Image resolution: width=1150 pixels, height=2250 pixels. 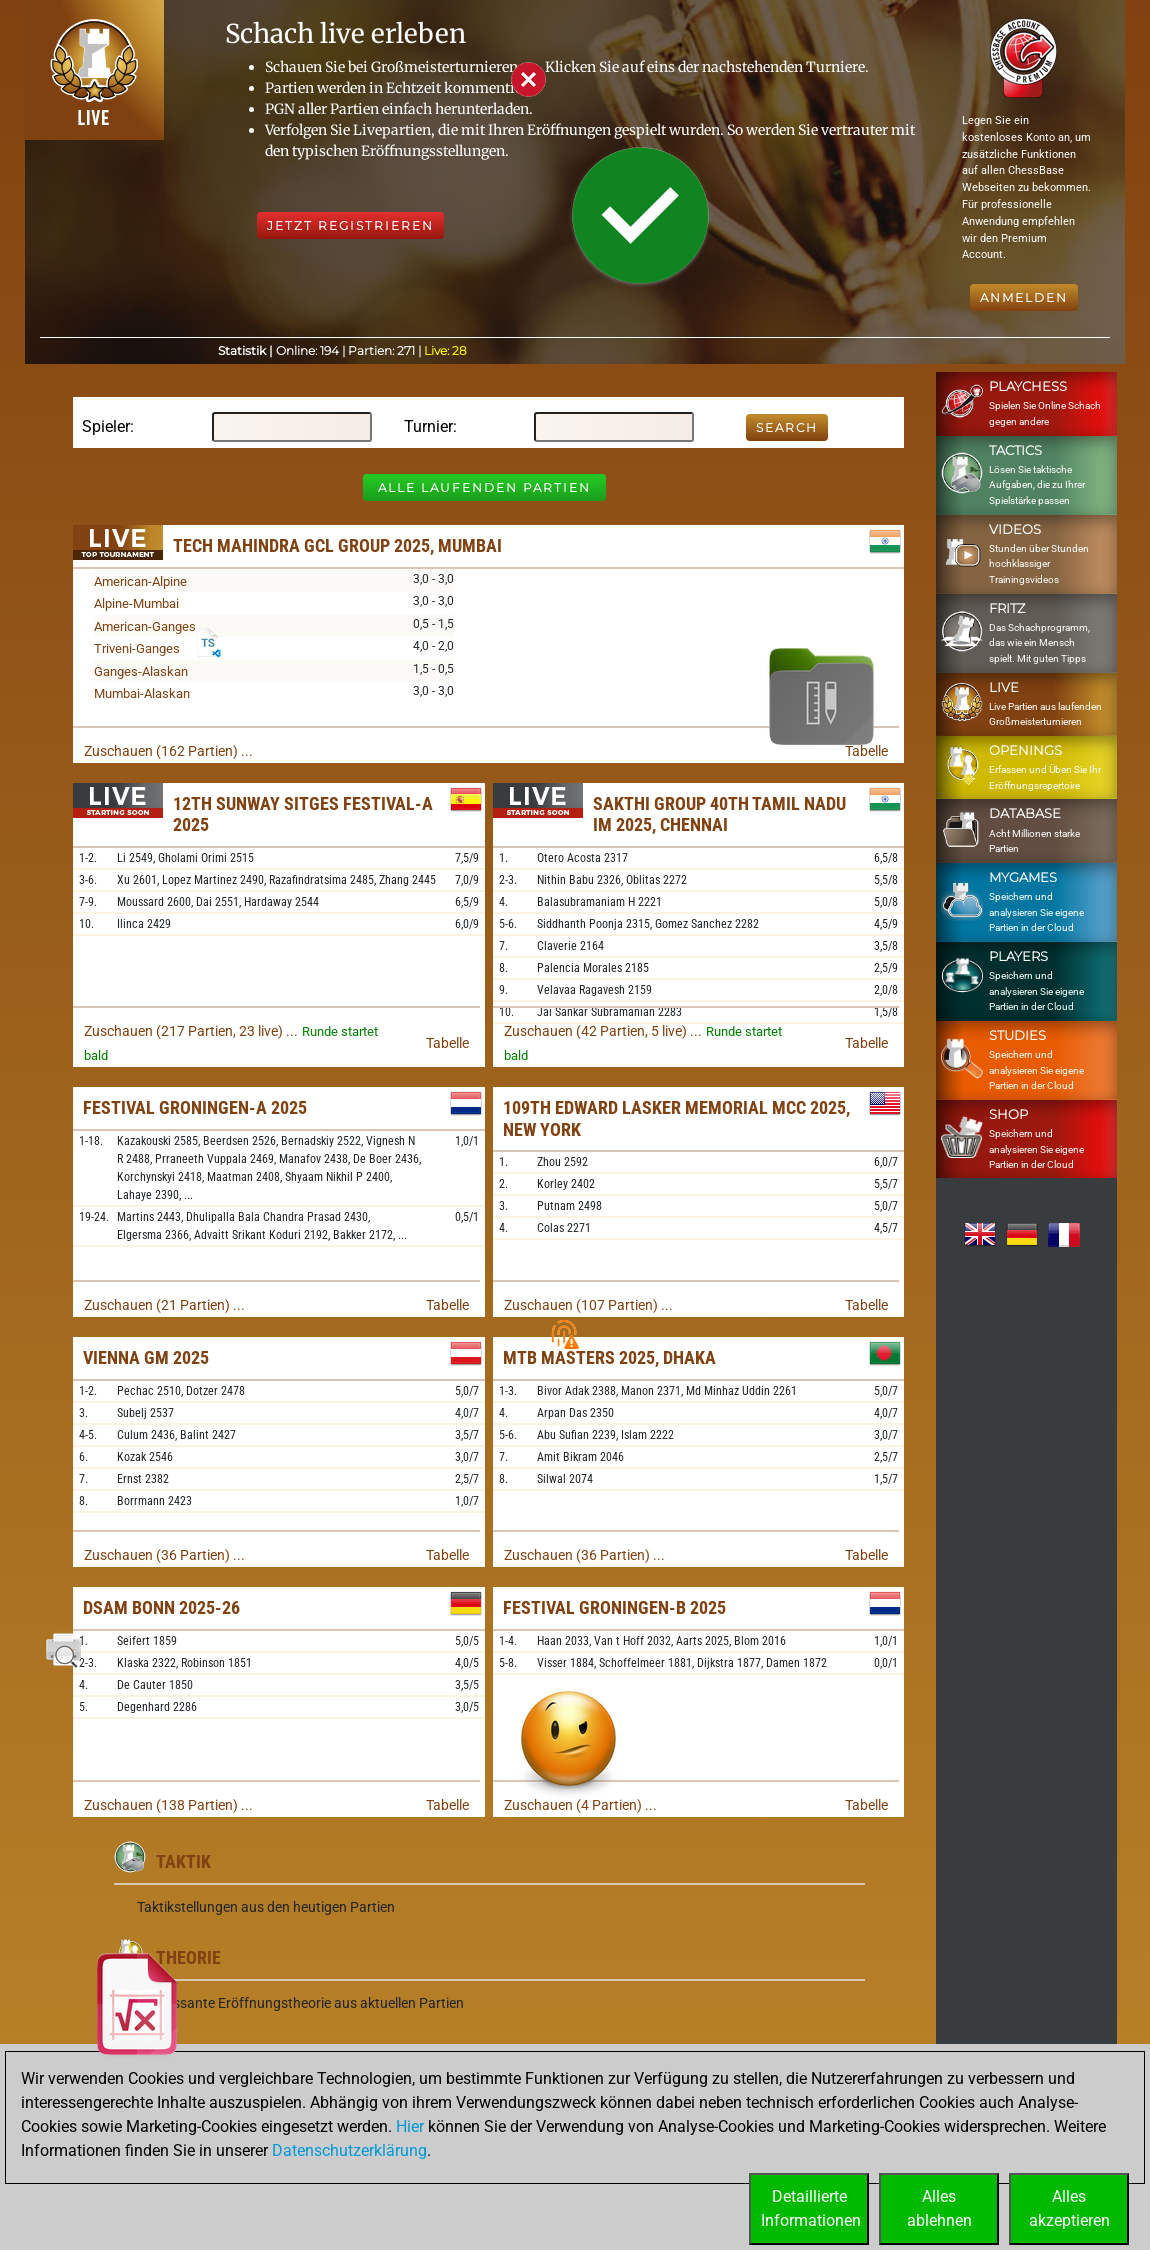 I want to click on libreoffice math formula template file, so click(x=137, y=2004).